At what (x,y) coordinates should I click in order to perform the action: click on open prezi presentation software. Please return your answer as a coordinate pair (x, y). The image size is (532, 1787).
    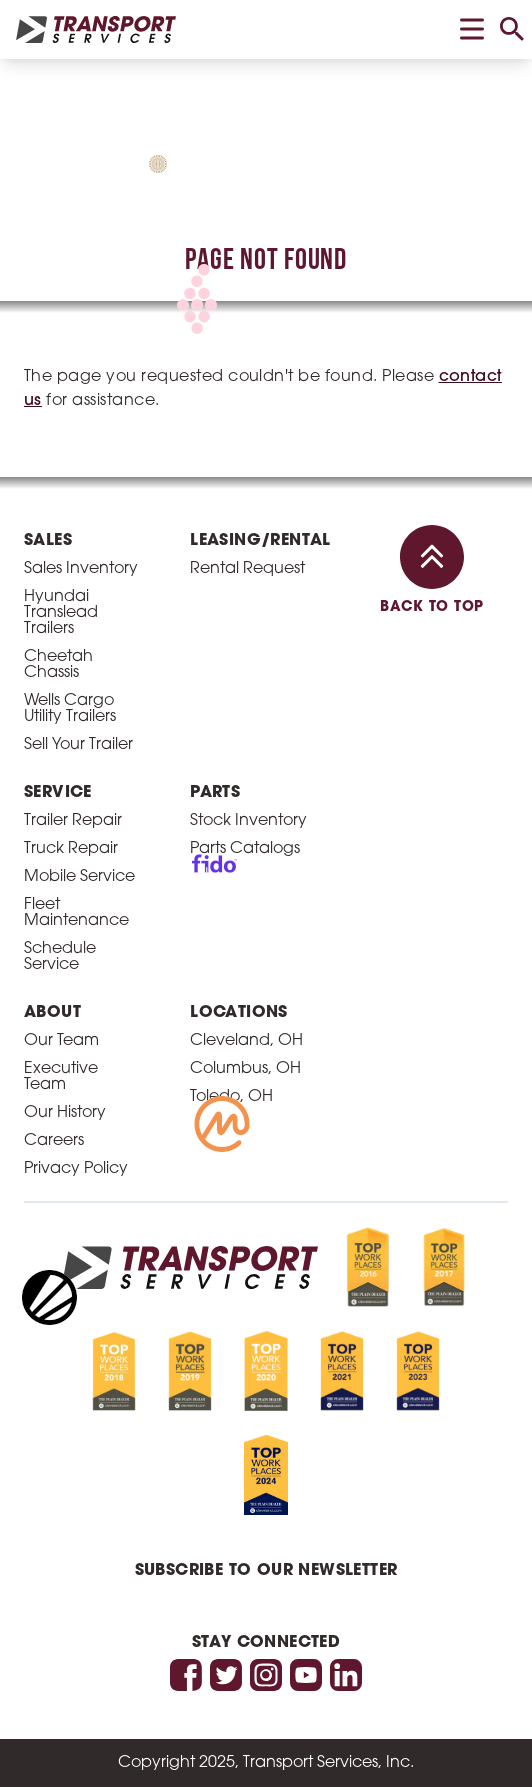
    Looking at the image, I should click on (158, 164).